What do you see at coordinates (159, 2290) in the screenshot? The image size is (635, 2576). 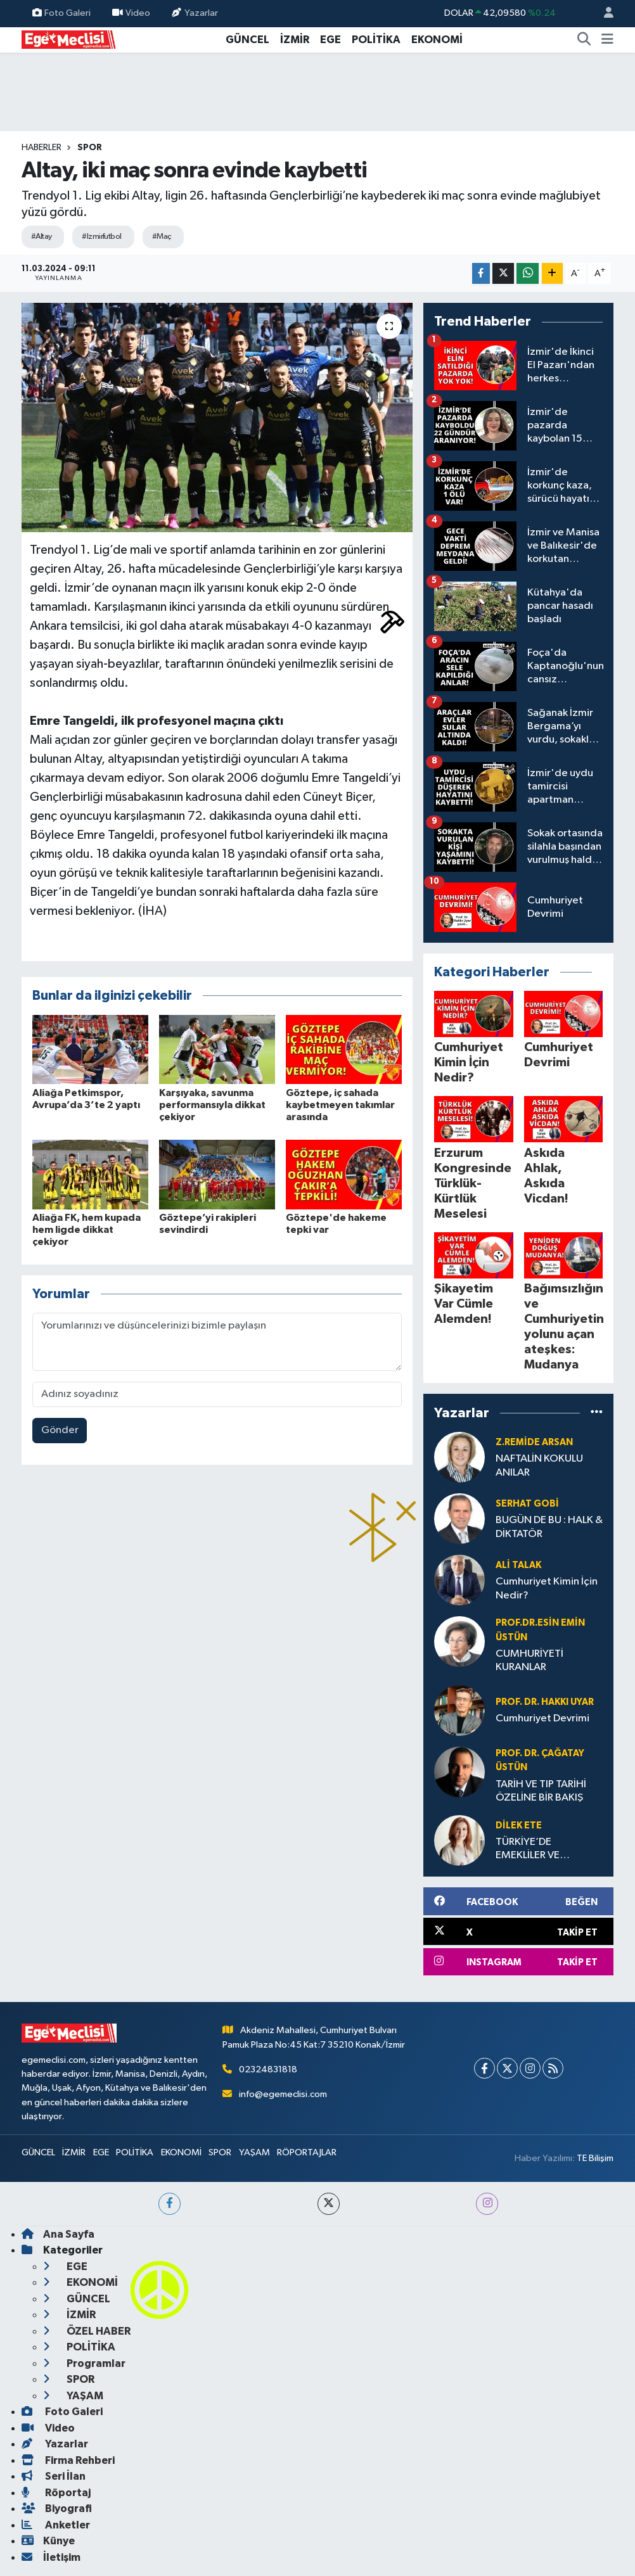 I see `indicates a peaceful or non-violent mode` at bounding box center [159, 2290].